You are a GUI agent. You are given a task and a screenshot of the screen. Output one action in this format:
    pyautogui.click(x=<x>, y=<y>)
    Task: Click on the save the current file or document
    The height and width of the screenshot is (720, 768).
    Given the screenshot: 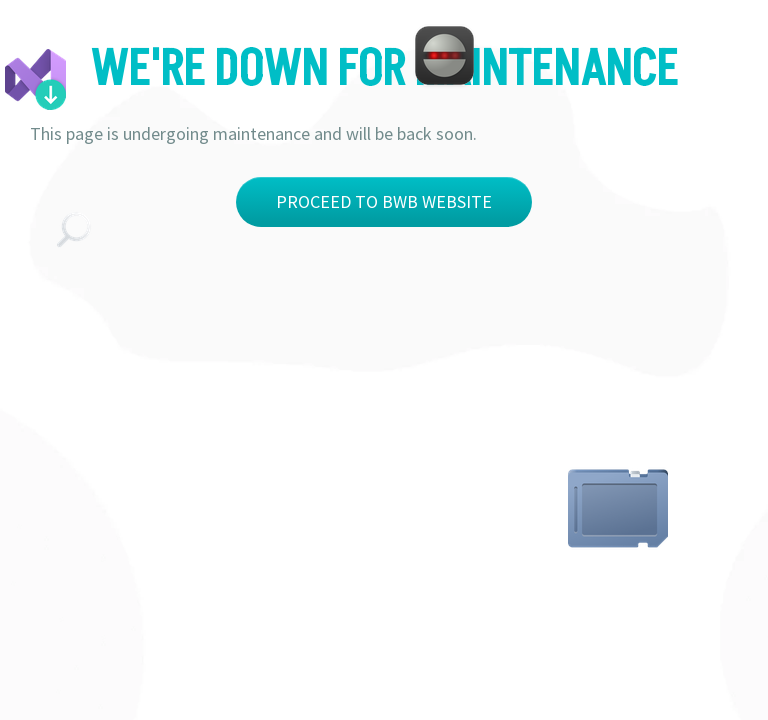 What is the action you would take?
    pyautogui.click(x=618, y=510)
    